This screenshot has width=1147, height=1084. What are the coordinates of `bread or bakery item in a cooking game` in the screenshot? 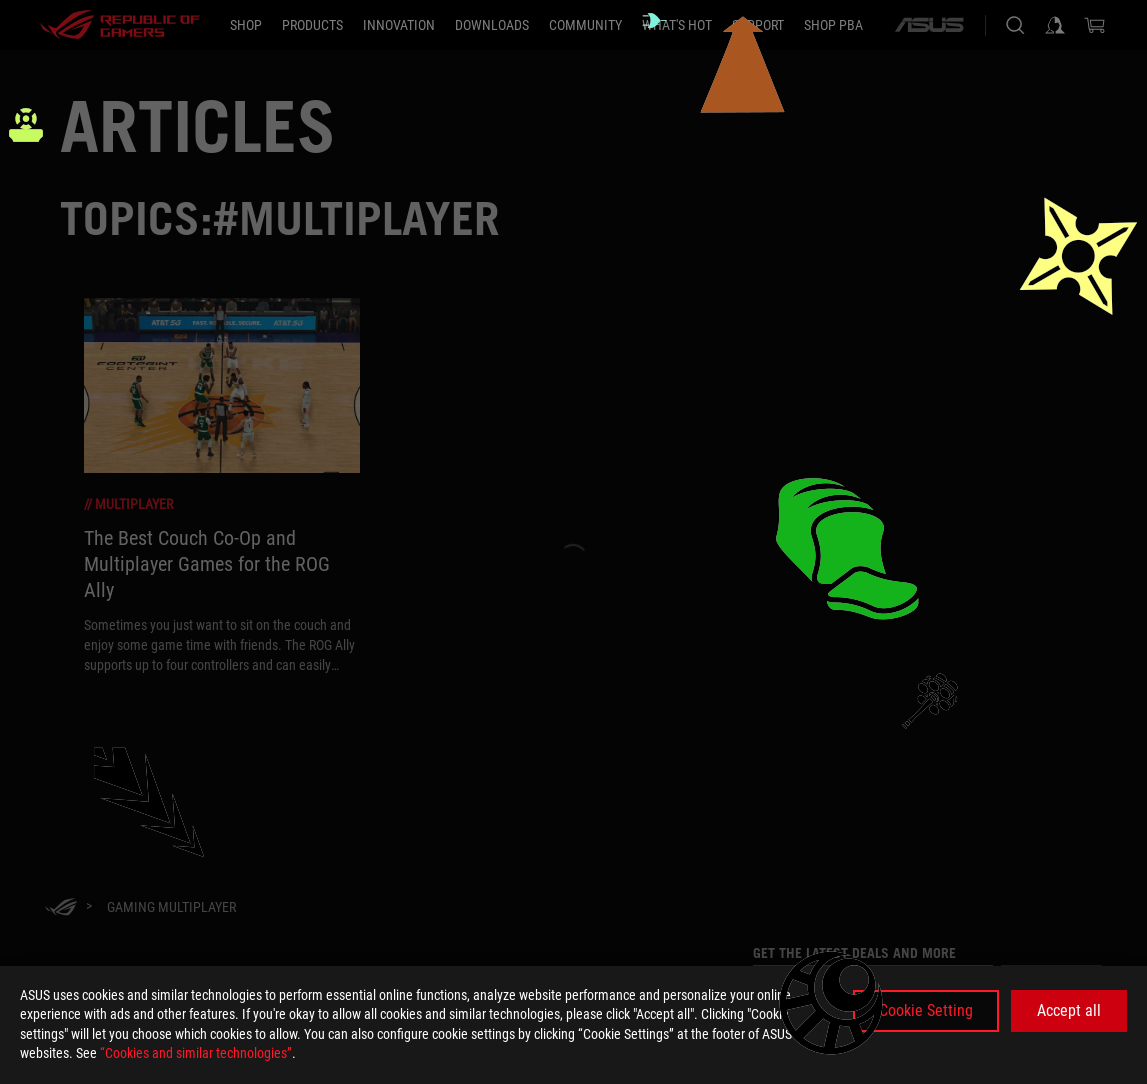 It's located at (846, 549).